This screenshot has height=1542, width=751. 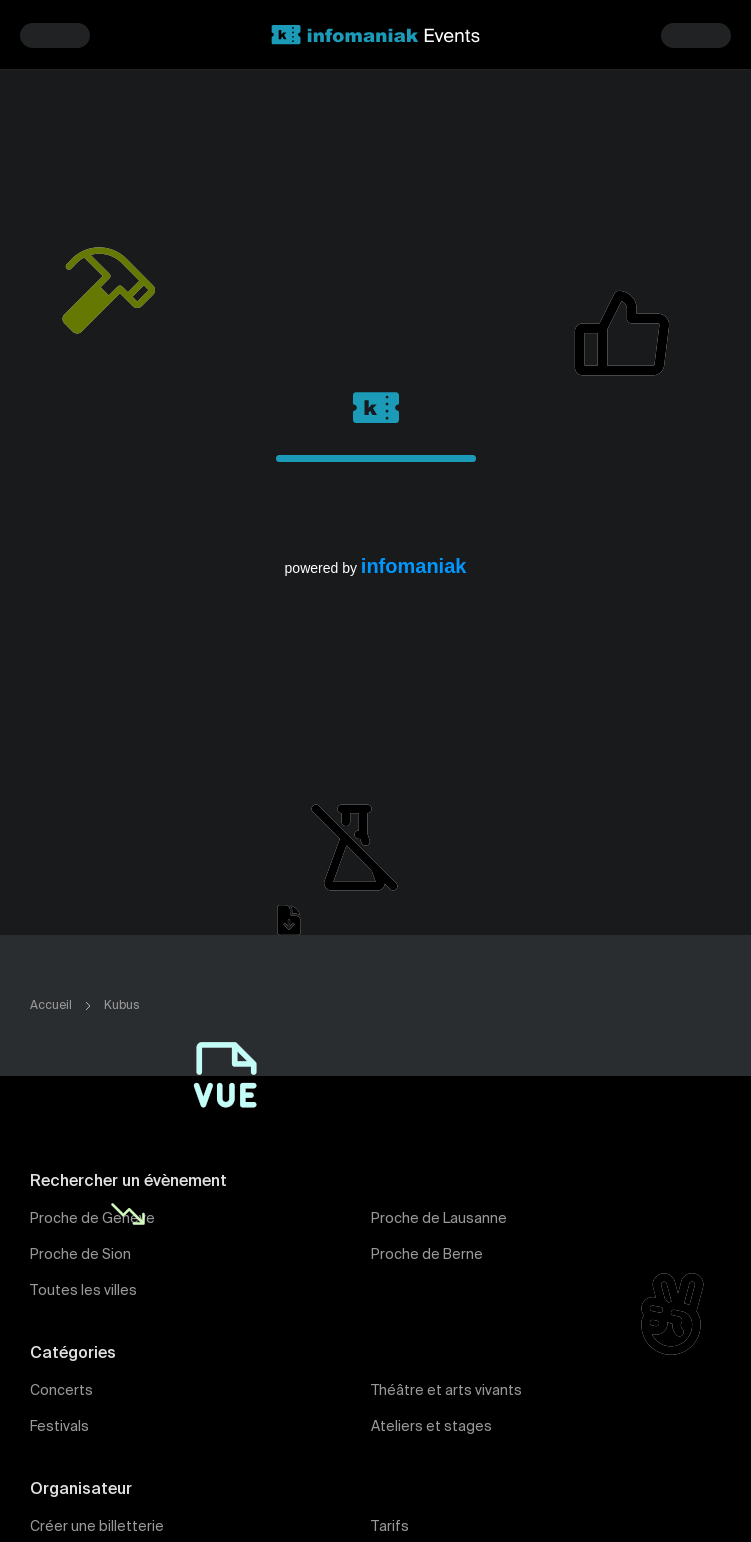 What do you see at coordinates (226, 1077) in the screenshot?
I see `vue.js component or project file` at bounding box center [226, 1077].